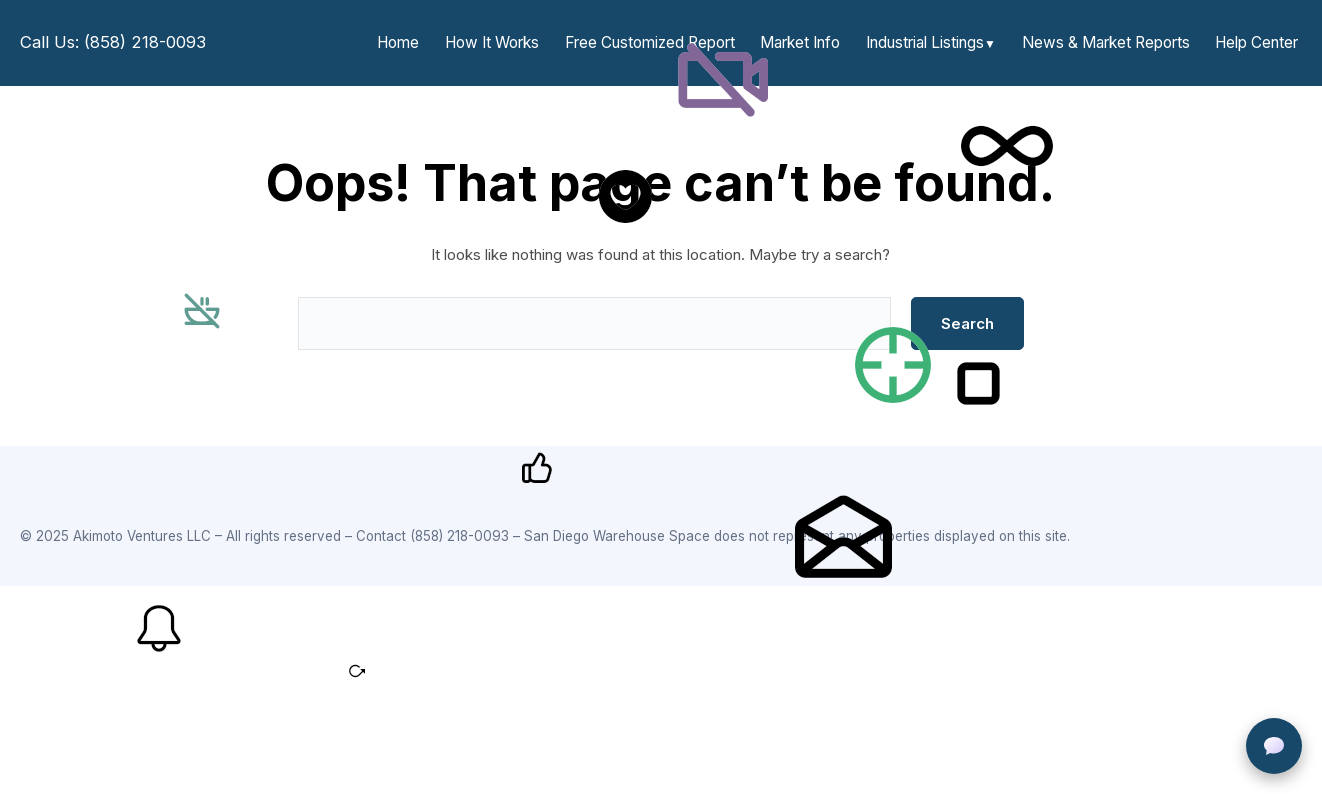 The image size is (1322, 794). What do you see at coordinates (202, 311) in the screenshot?
I see `soup or hot food unavailable` at bounding box center [202, 311].